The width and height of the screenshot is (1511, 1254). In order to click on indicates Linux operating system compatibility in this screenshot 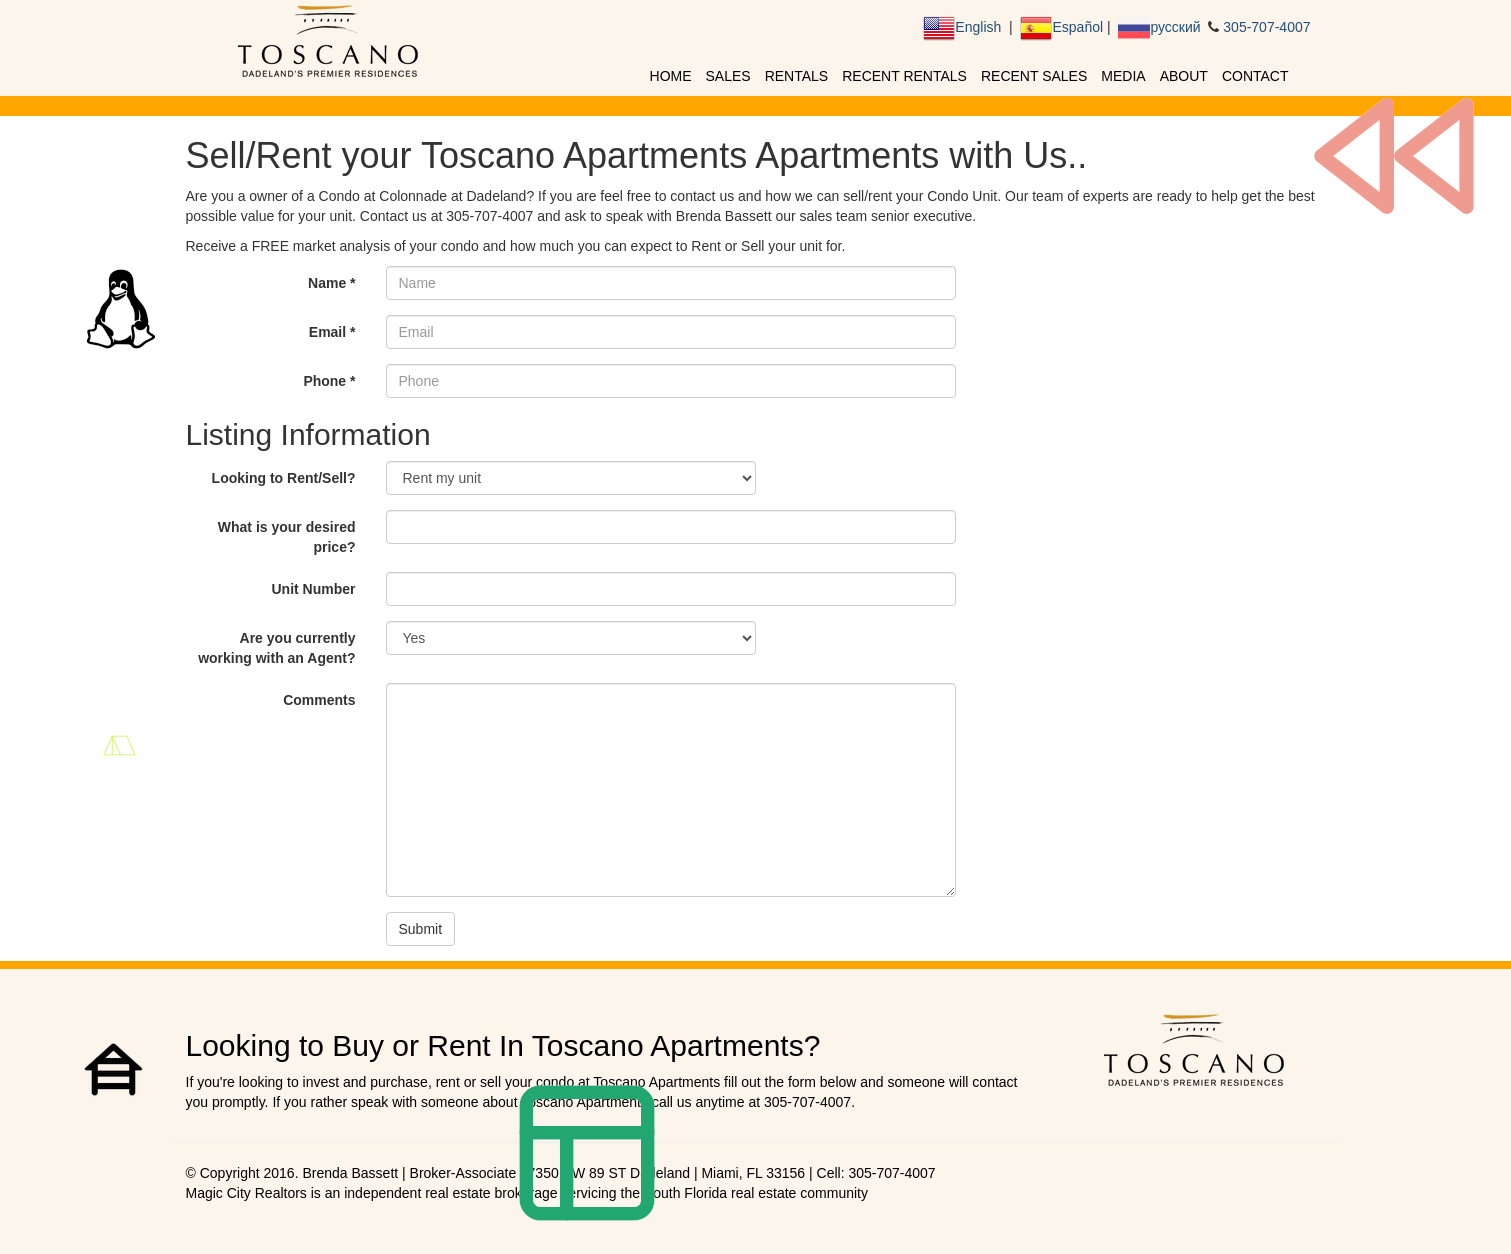, I will do `click(121, 309)`.